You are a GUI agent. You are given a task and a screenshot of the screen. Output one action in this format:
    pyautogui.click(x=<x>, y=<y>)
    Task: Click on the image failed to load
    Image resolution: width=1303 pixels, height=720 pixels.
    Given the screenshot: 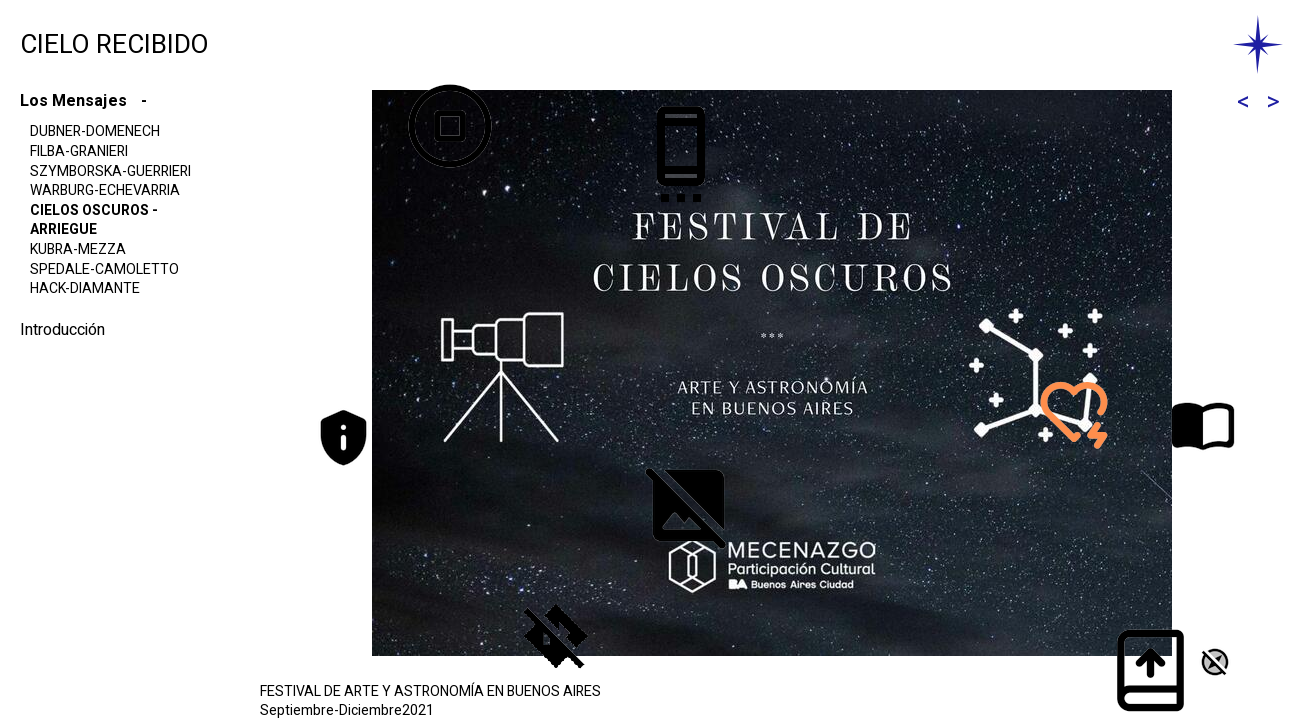 What is the action you would take?
    pyautogui.click(x=688, y=505)
    